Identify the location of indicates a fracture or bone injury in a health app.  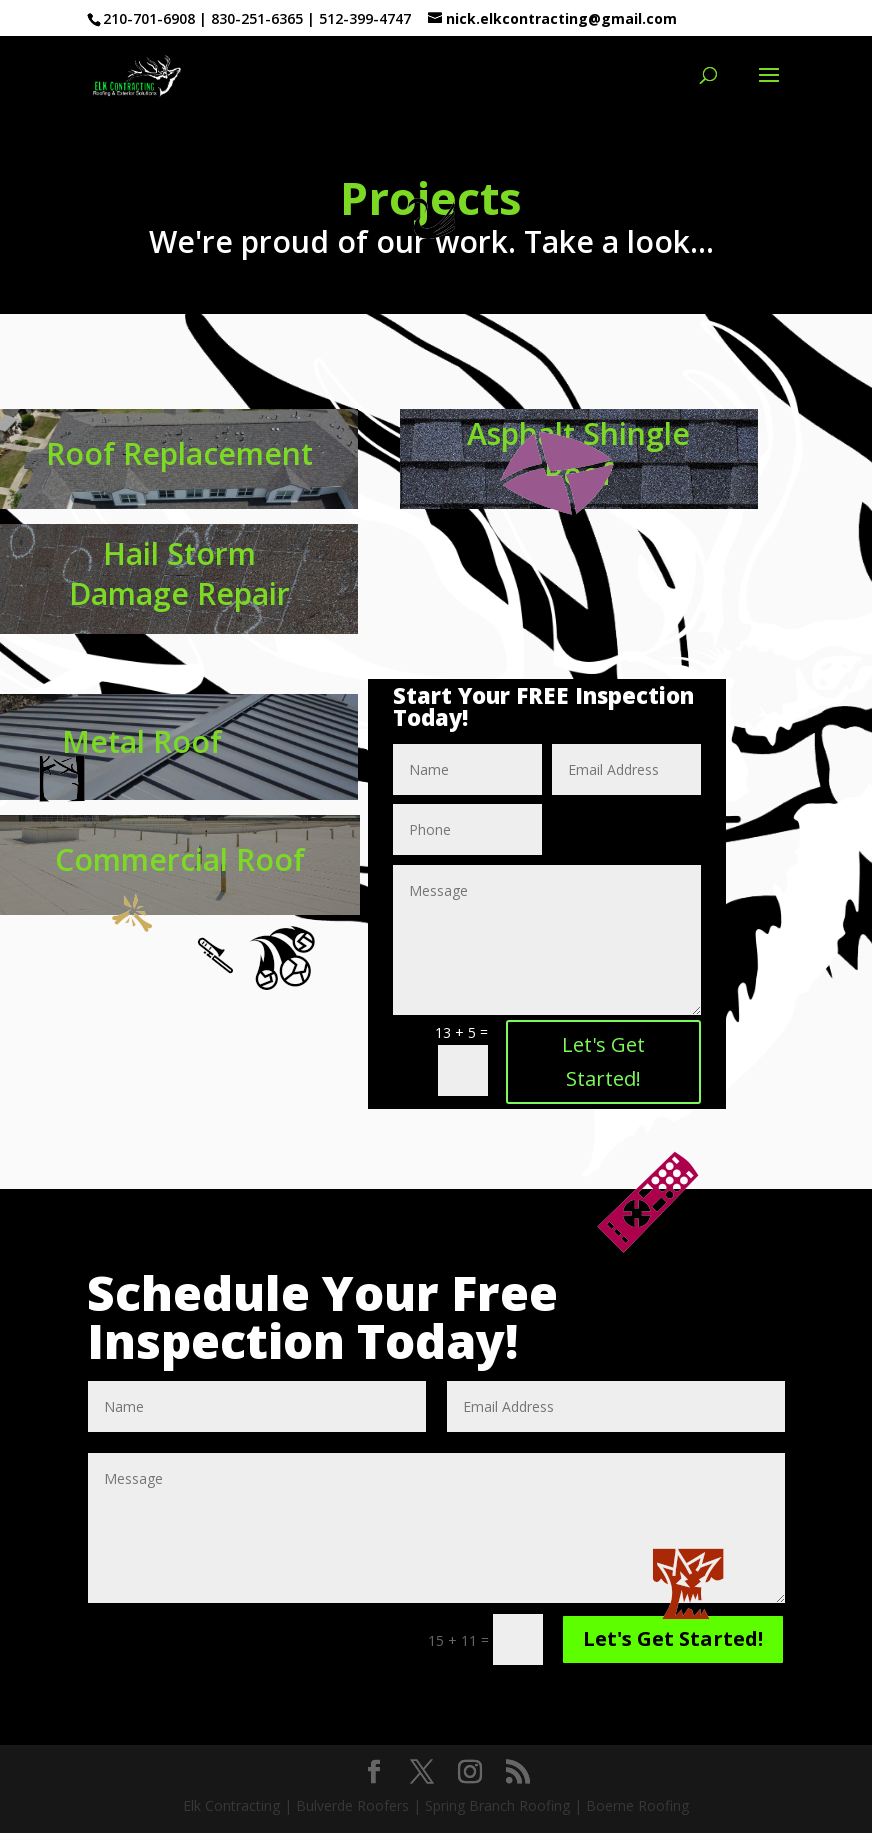
(132, 913).